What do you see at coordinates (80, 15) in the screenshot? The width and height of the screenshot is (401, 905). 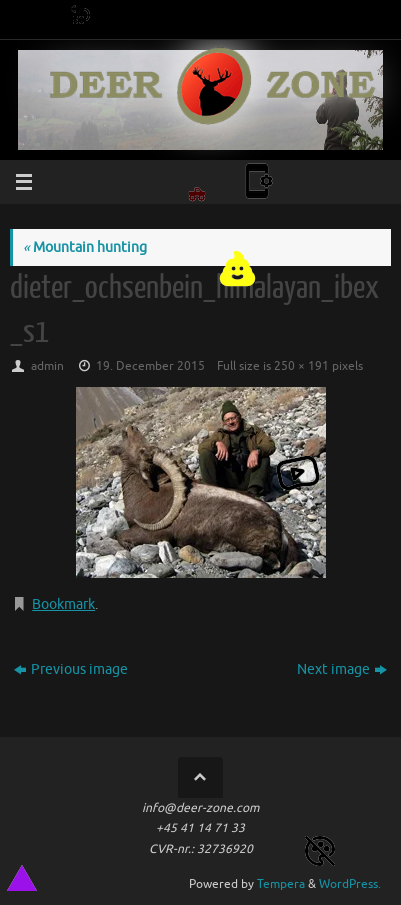 I see `rewind 50 seconds backward` at bounding box center [80, 15].